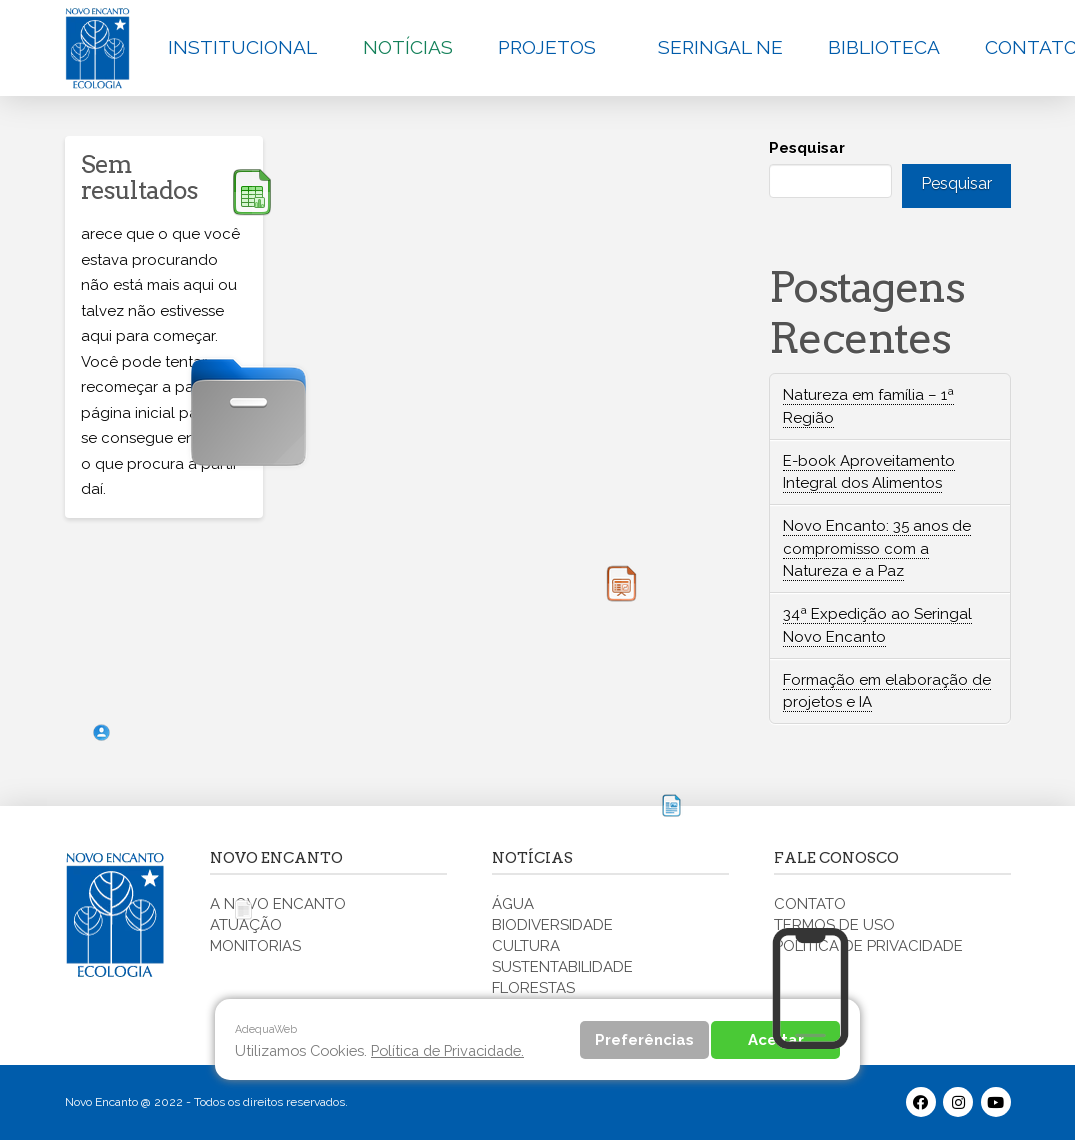  Describe the element at coordinates (252, 192) in the screenshot. I see `open an opendocument spreadsheet file` at that location.